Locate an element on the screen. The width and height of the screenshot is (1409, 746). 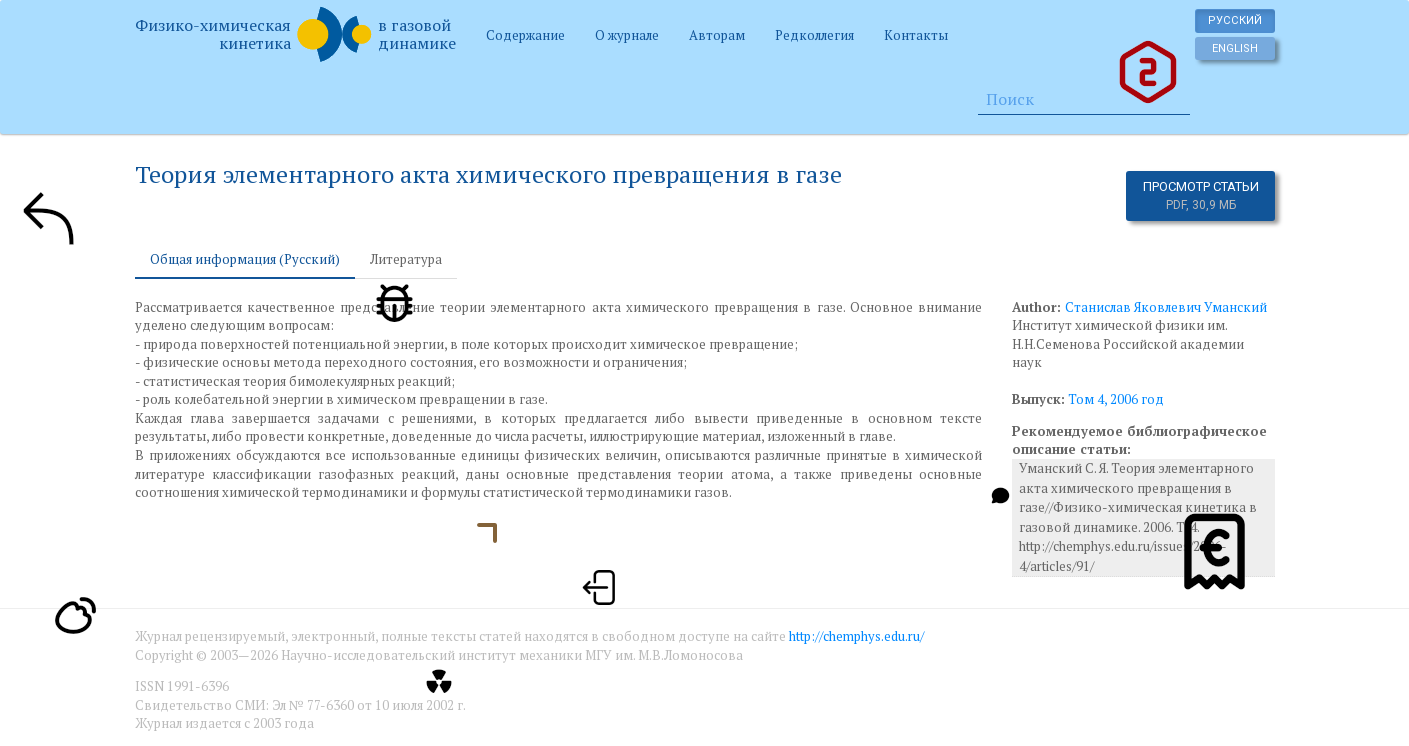
view euro transaction receipt is located at coordinates (1214, 551).